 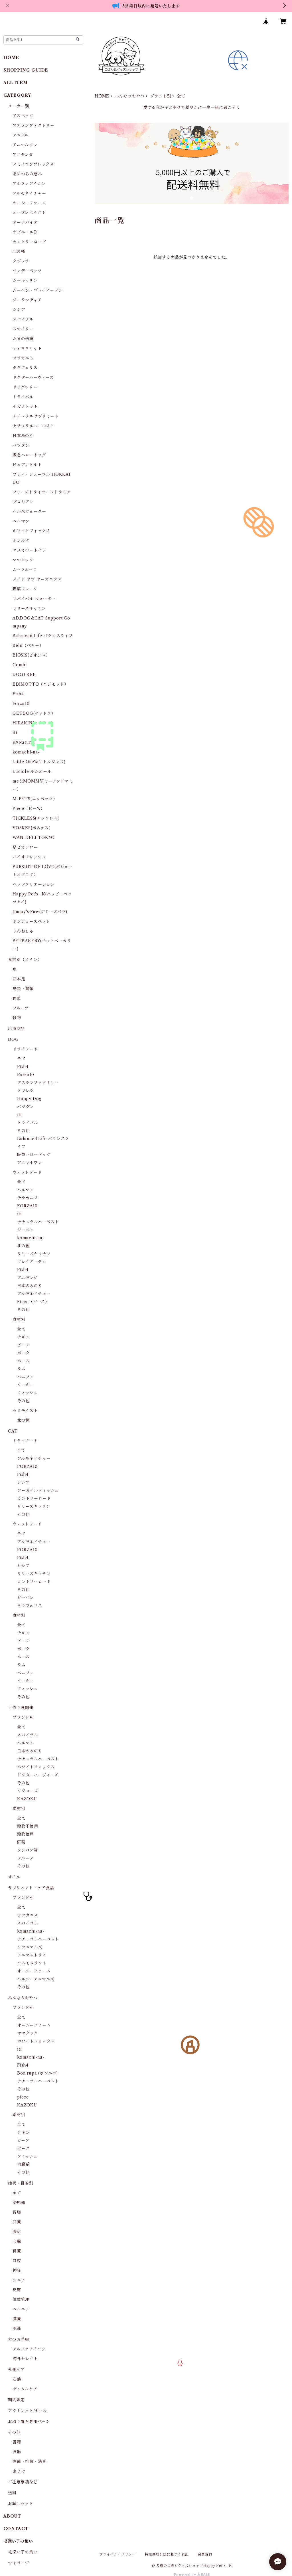 I want to click on create a new repository from template, so click(x=42, y=736).